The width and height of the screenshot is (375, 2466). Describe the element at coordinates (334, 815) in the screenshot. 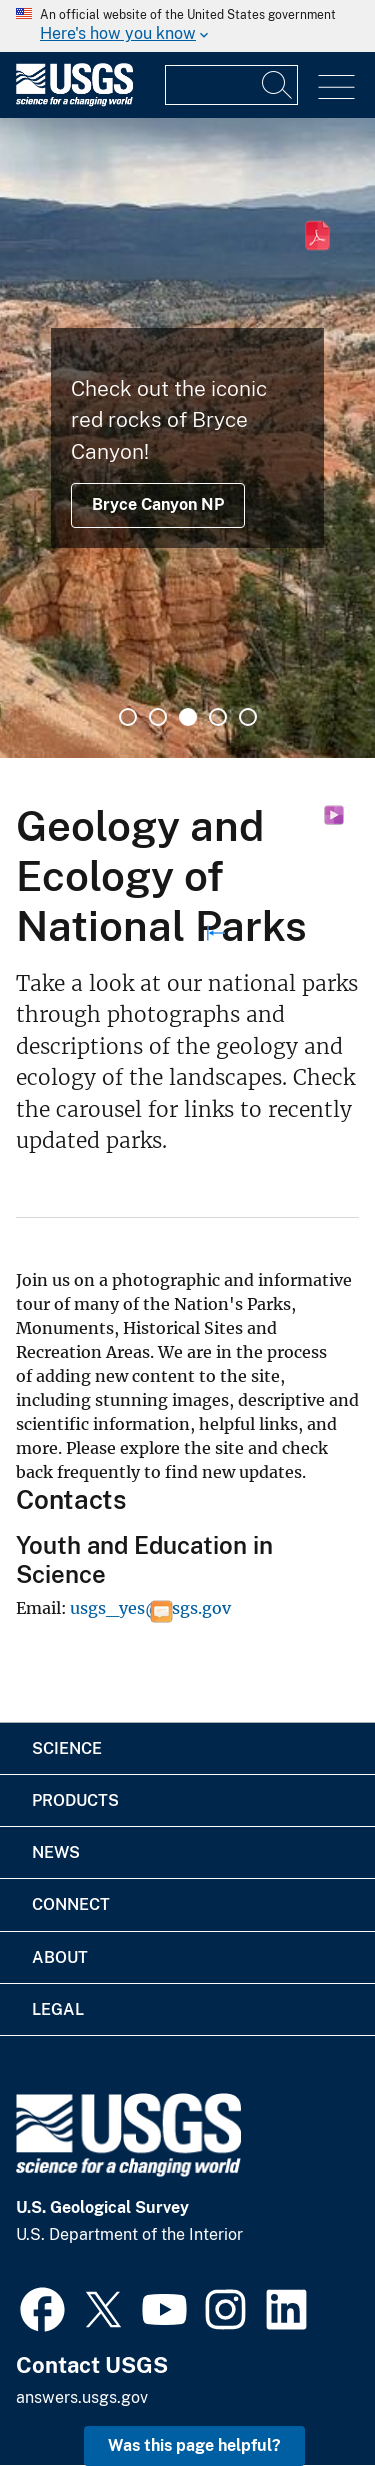

I see `access media codec settings` at that location.